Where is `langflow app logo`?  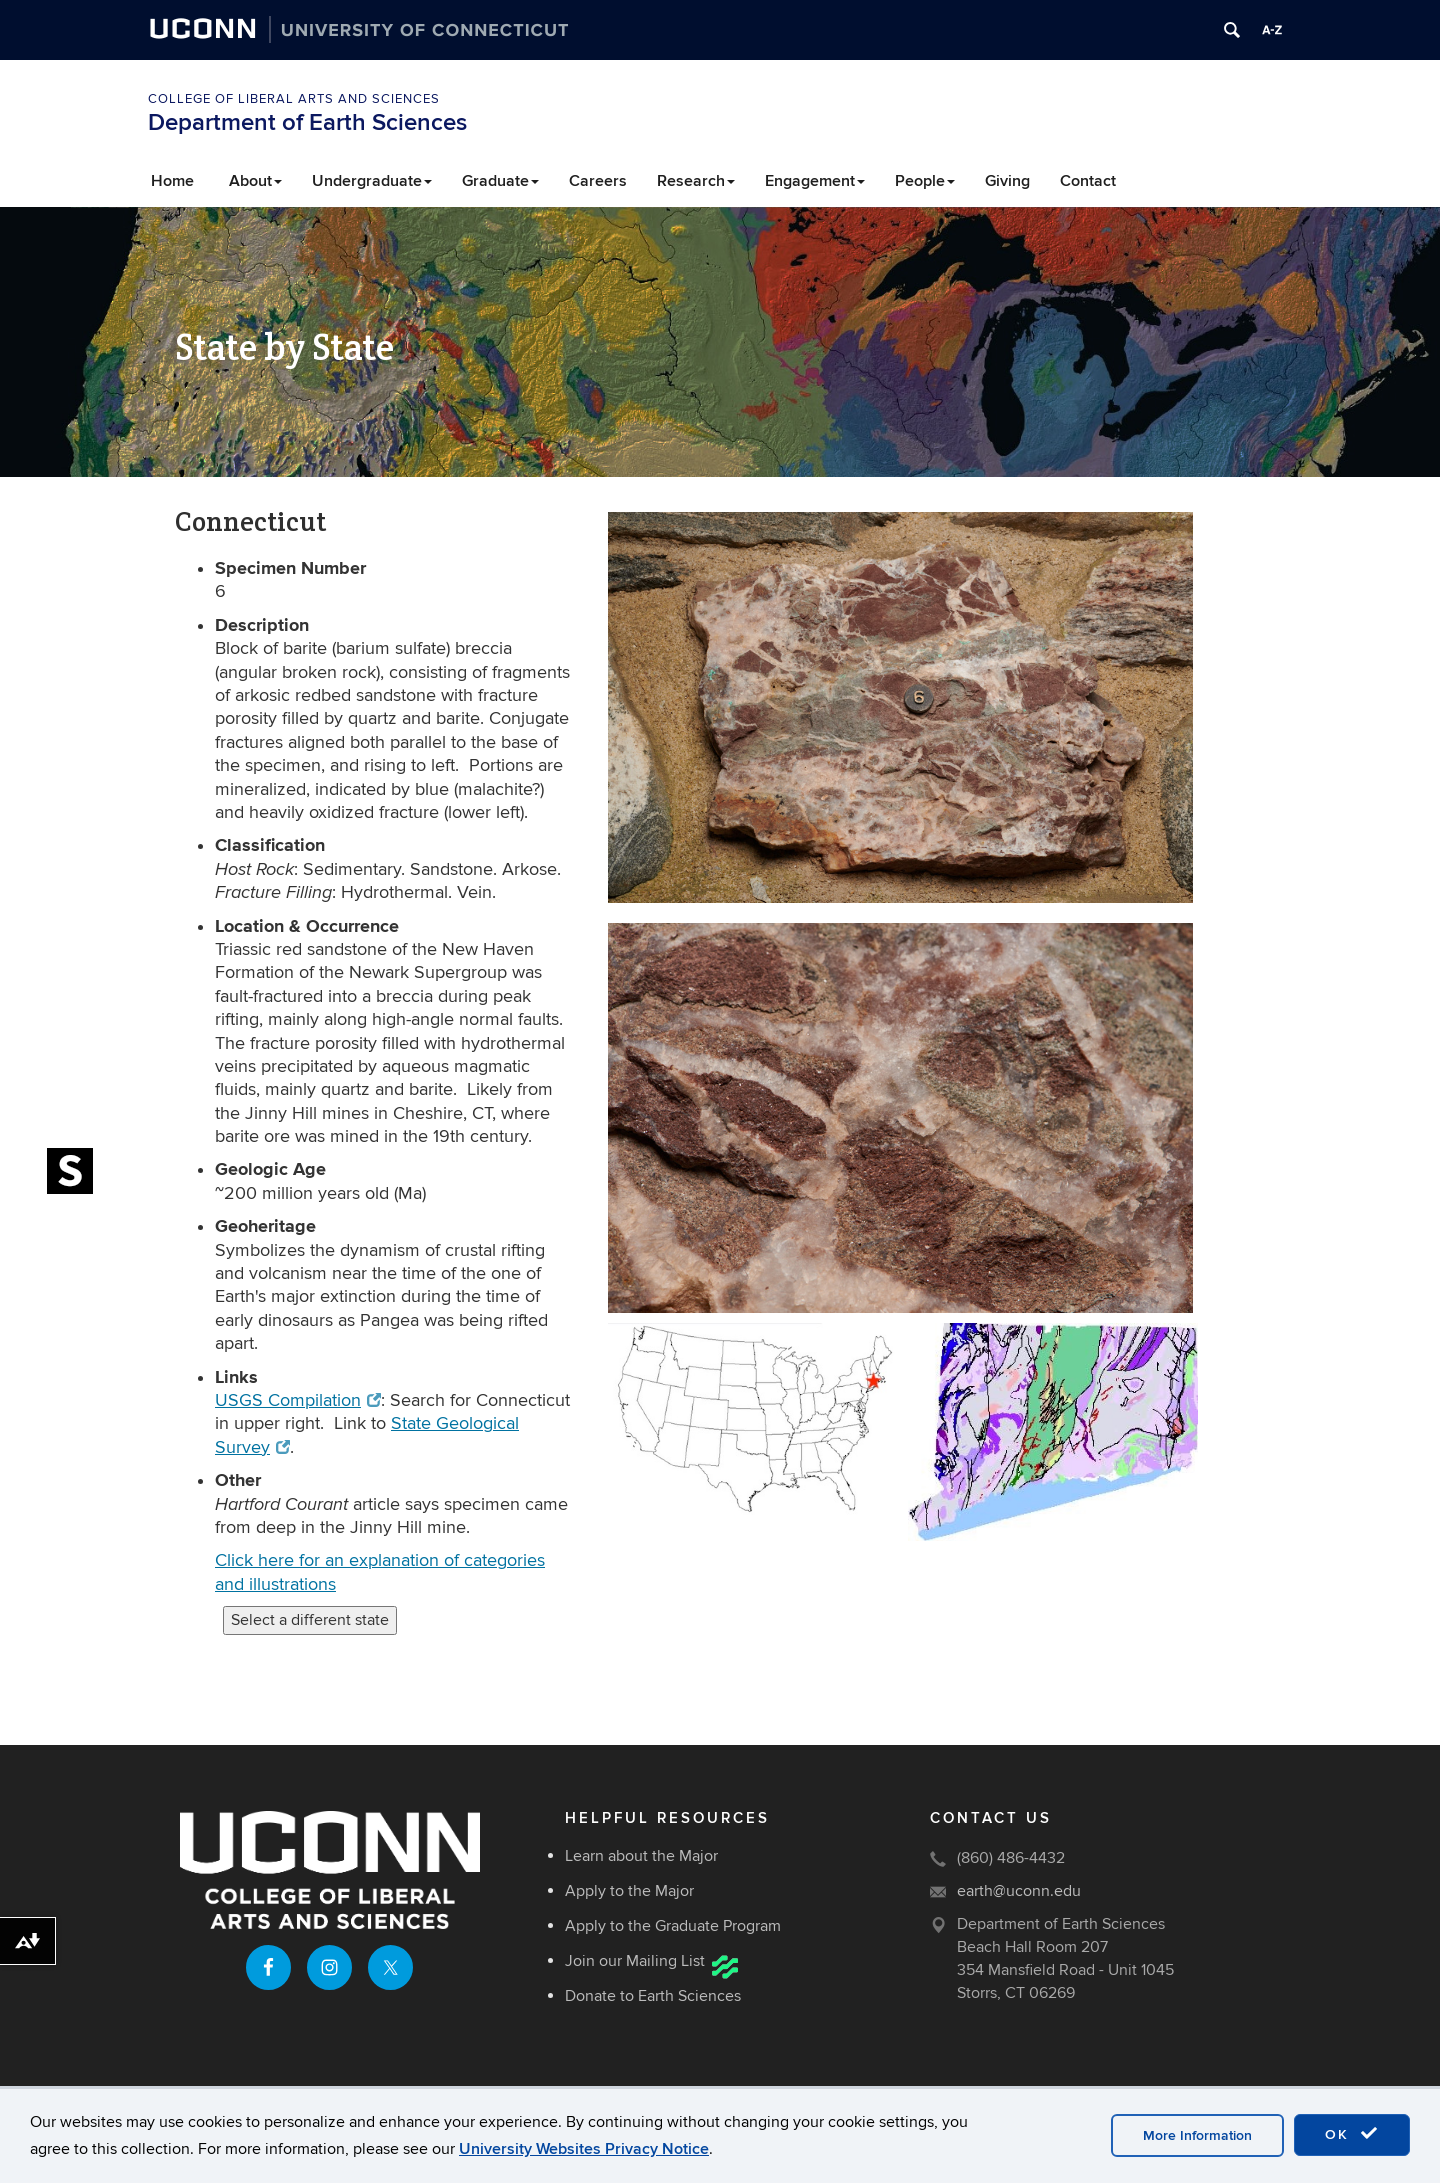 langflow app logo is located at coordinates (725, 1967).